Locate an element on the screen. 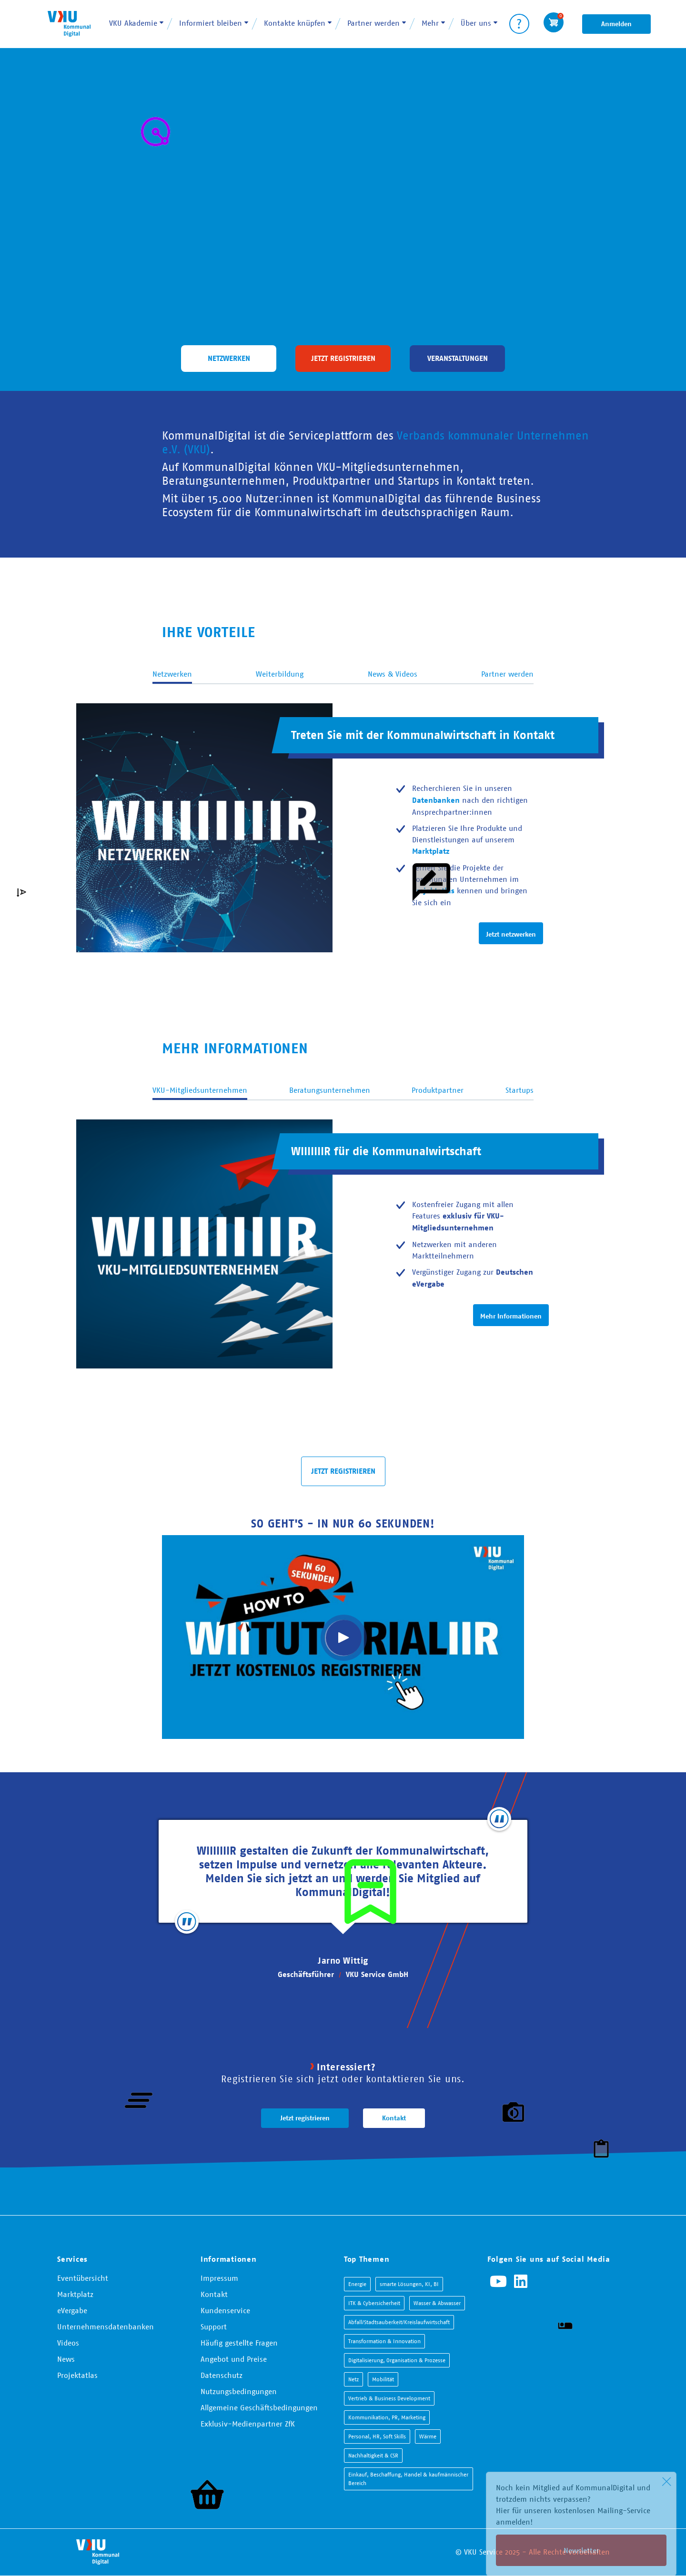  apply black and white filter to photos is located at coordinates (513, 2112).